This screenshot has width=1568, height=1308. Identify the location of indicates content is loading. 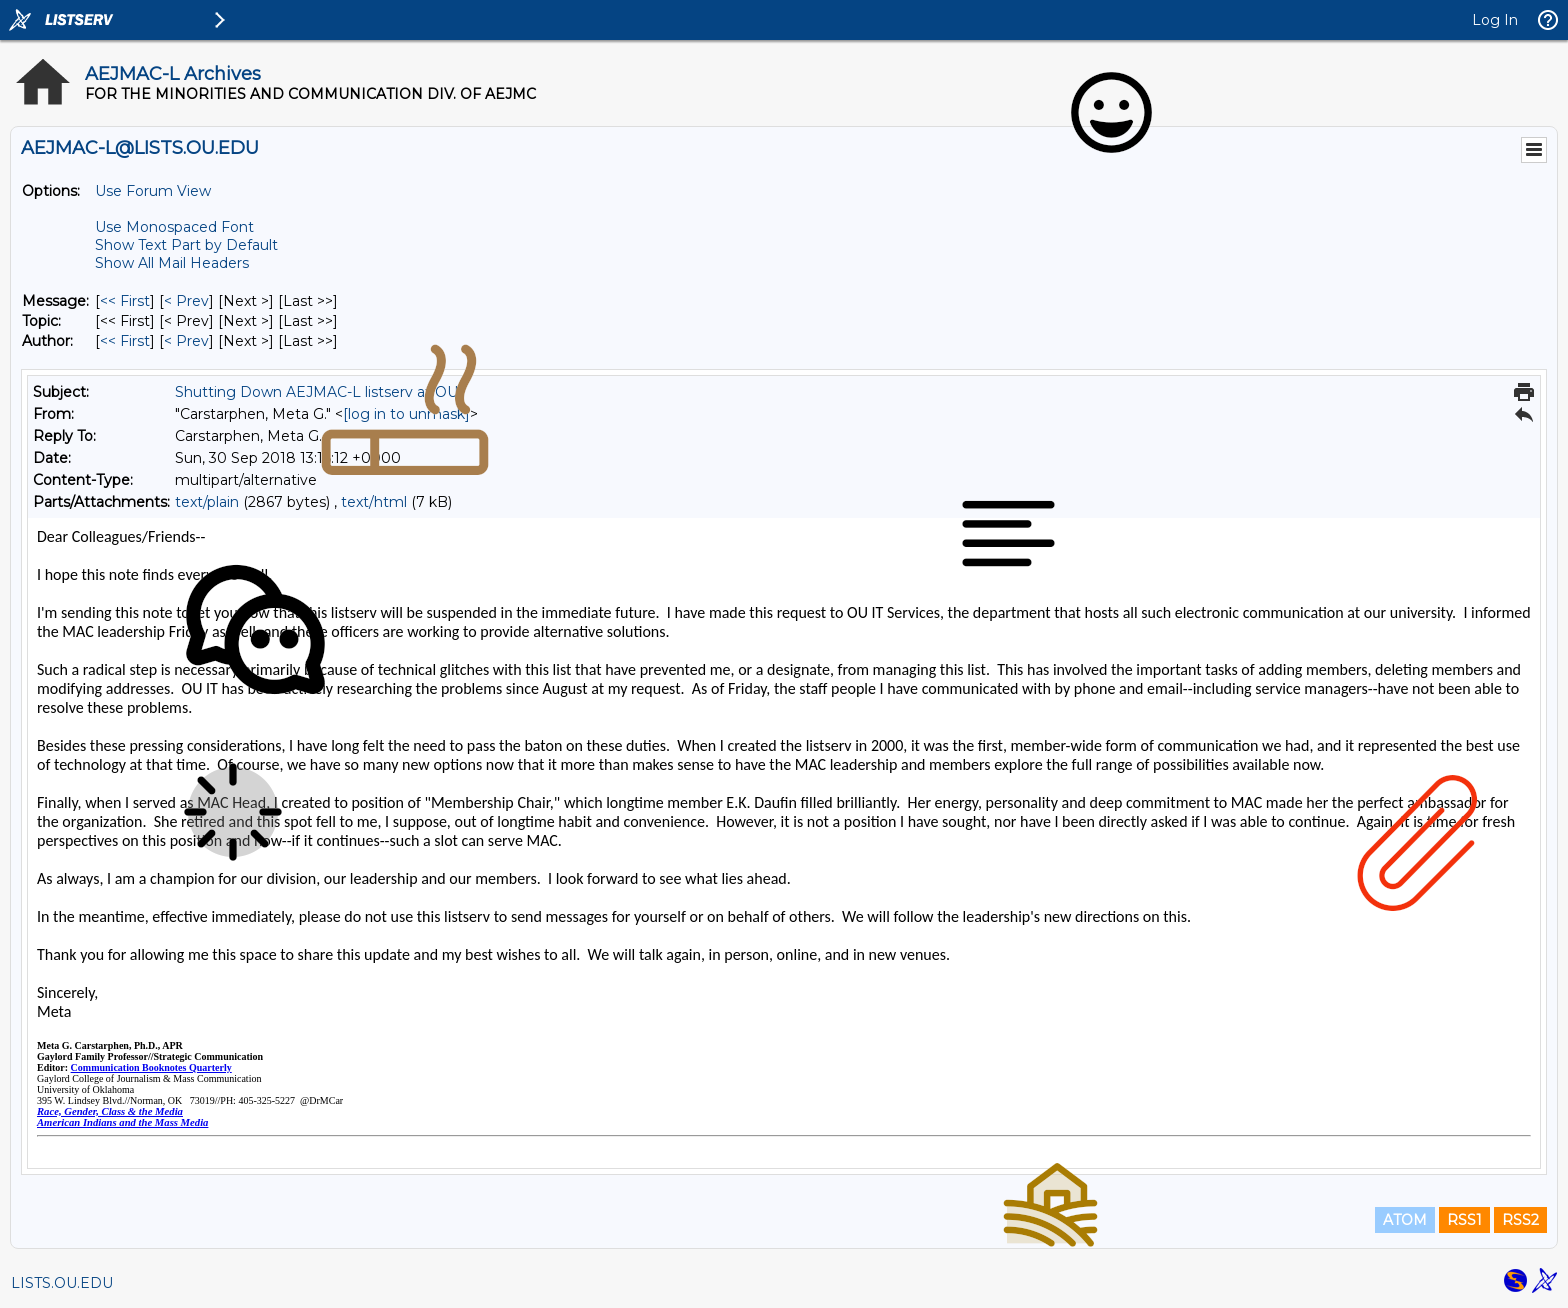
(233, 812).